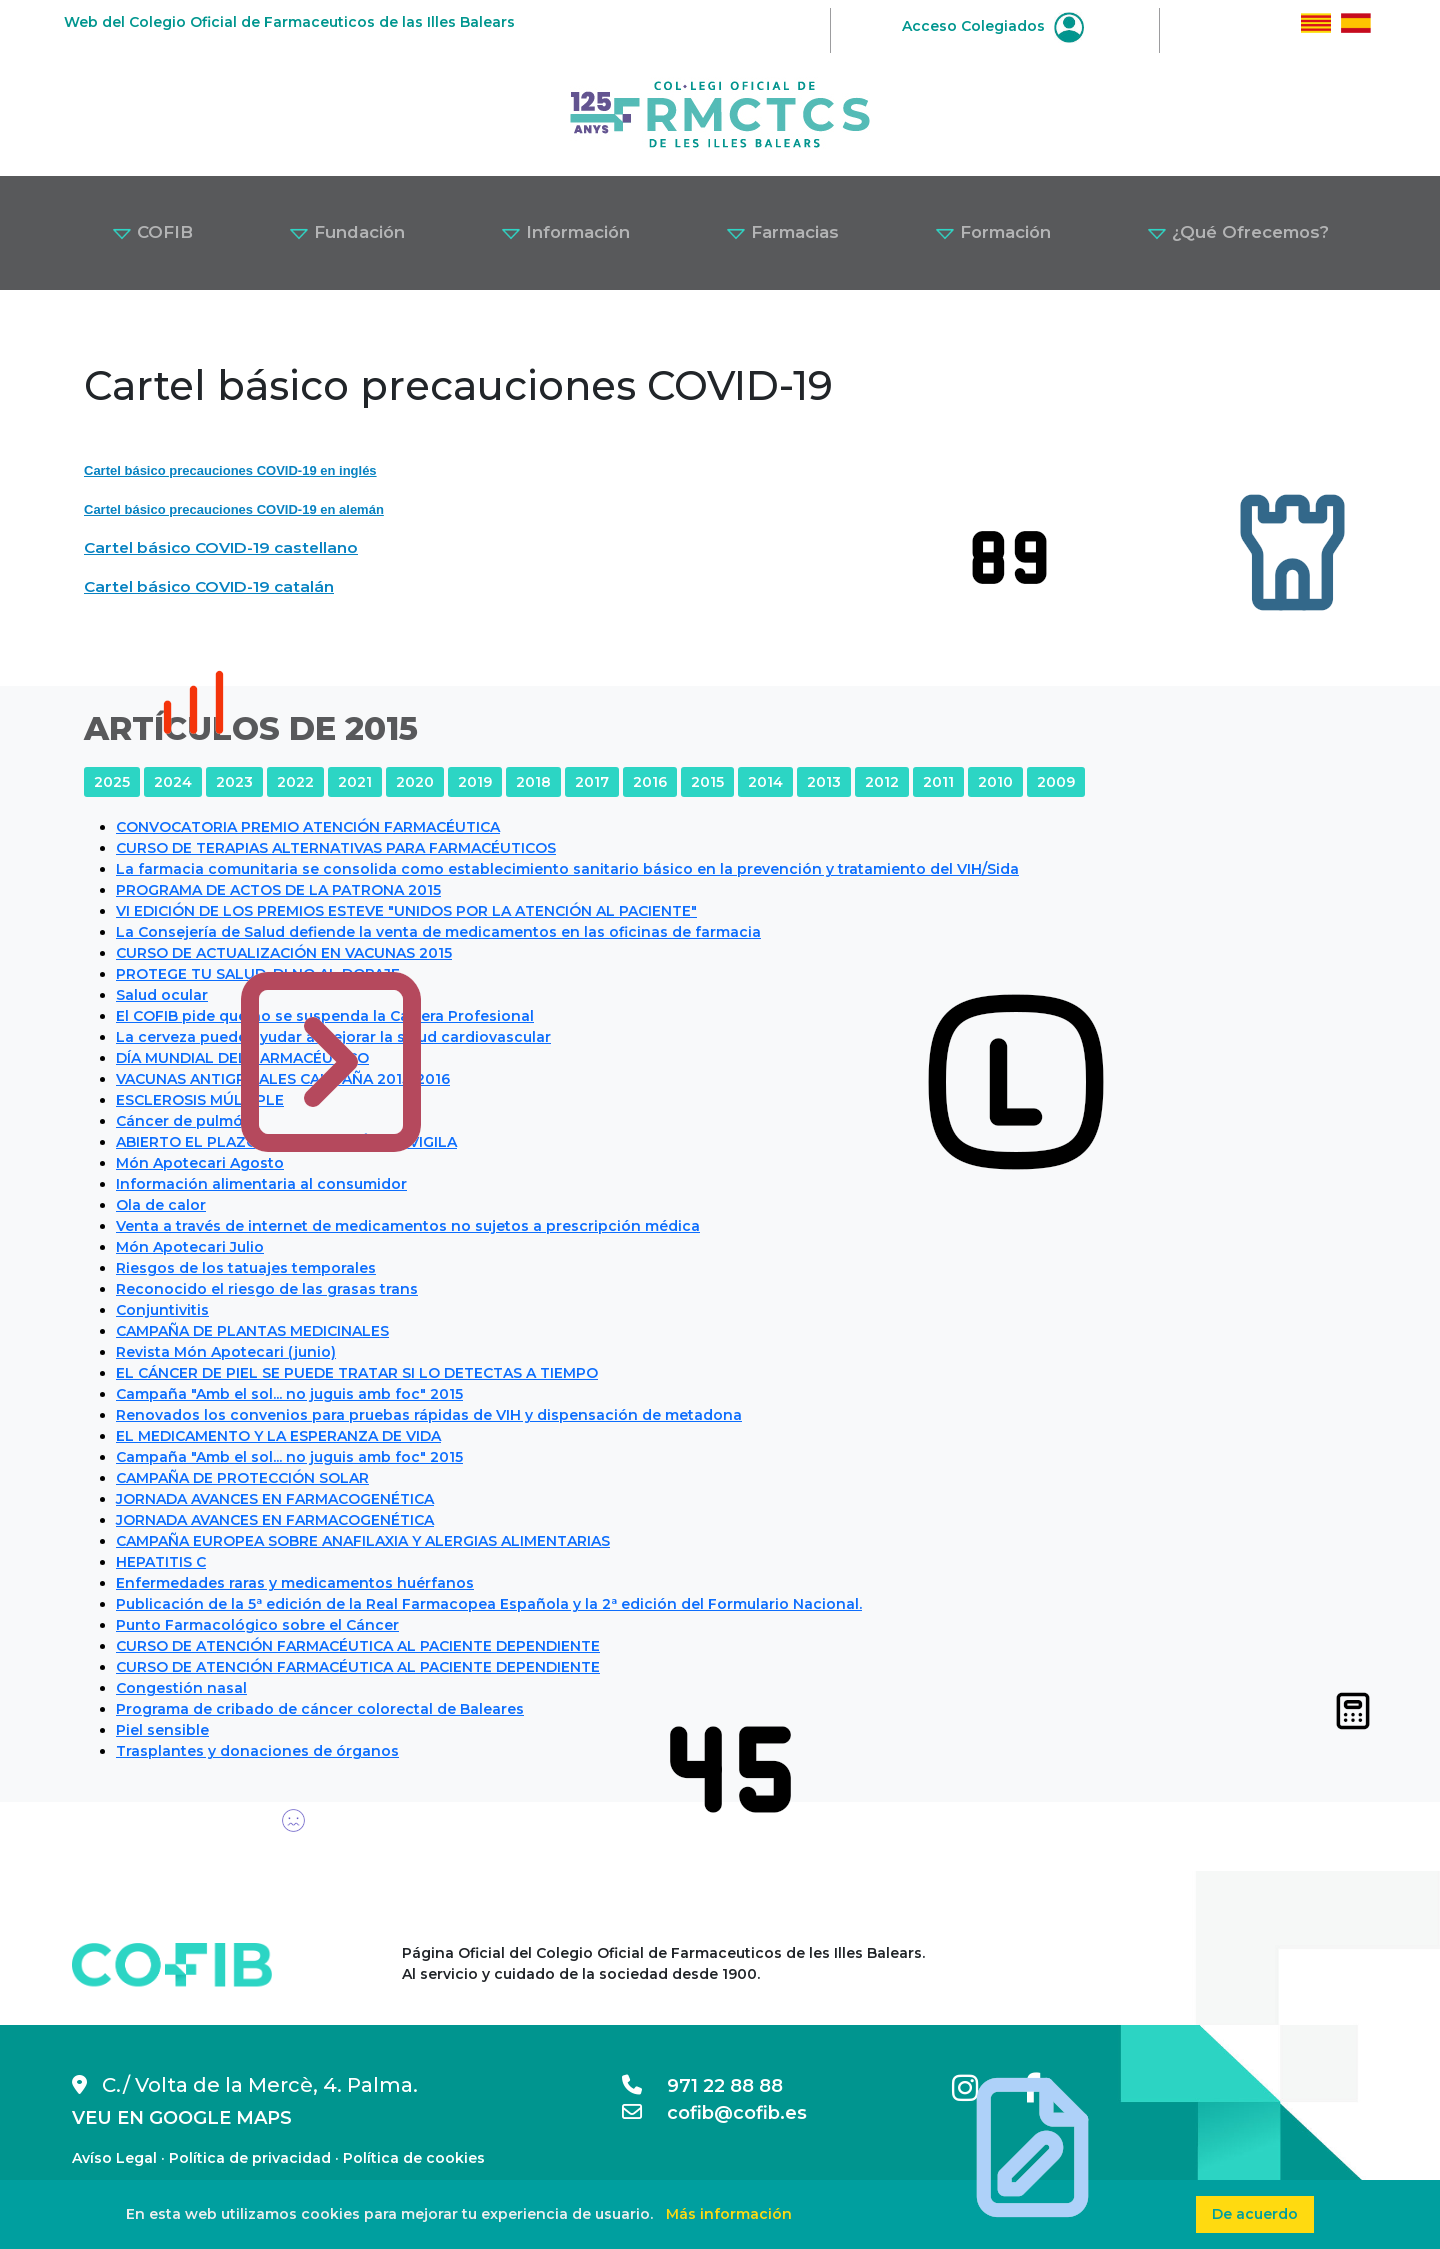 The height and width of the screenshot is (2249, 1440). What do you see at coordinates (1016, 1082) in the screenshot?
I see `indicates an item or category labeled "L"` at bounding box center [1016, 1082].